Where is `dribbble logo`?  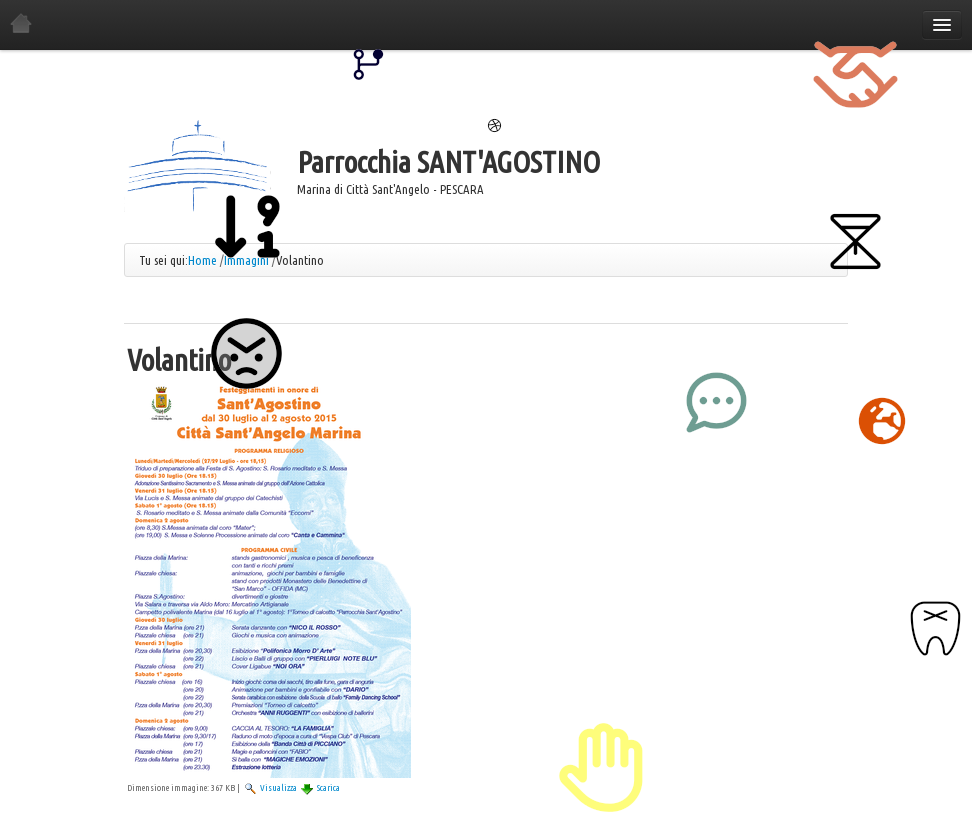 dribbble logo is located at coordinates (494, 125).